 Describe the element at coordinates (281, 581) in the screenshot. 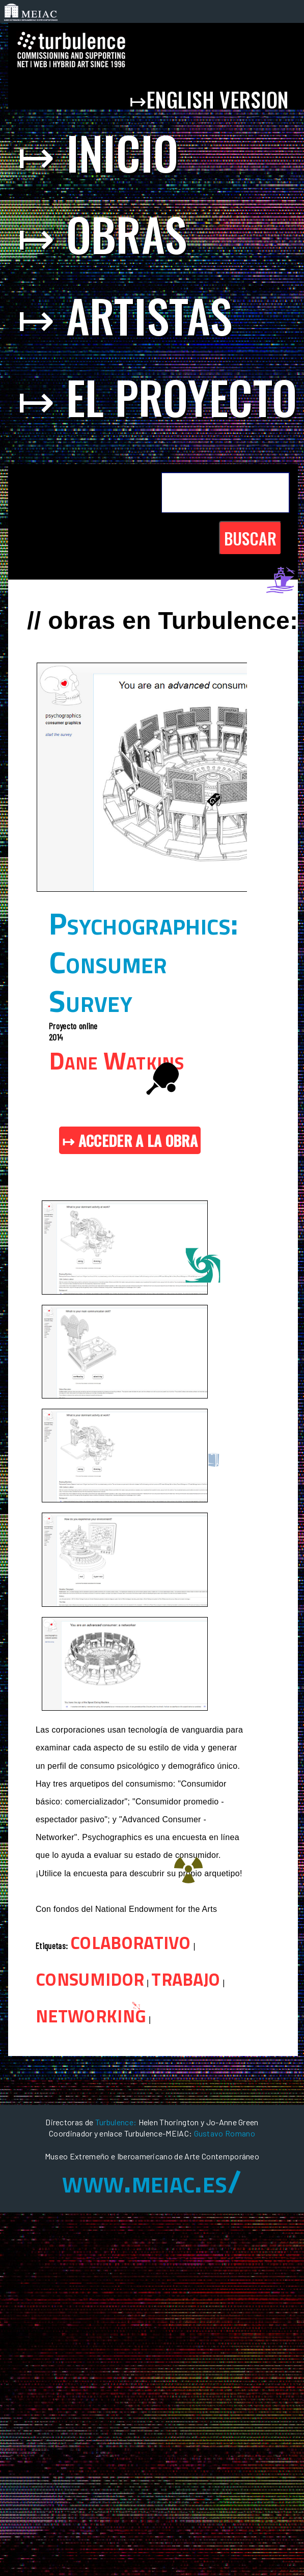

I see `aircraft carrier unit in a strategy game` at that location.